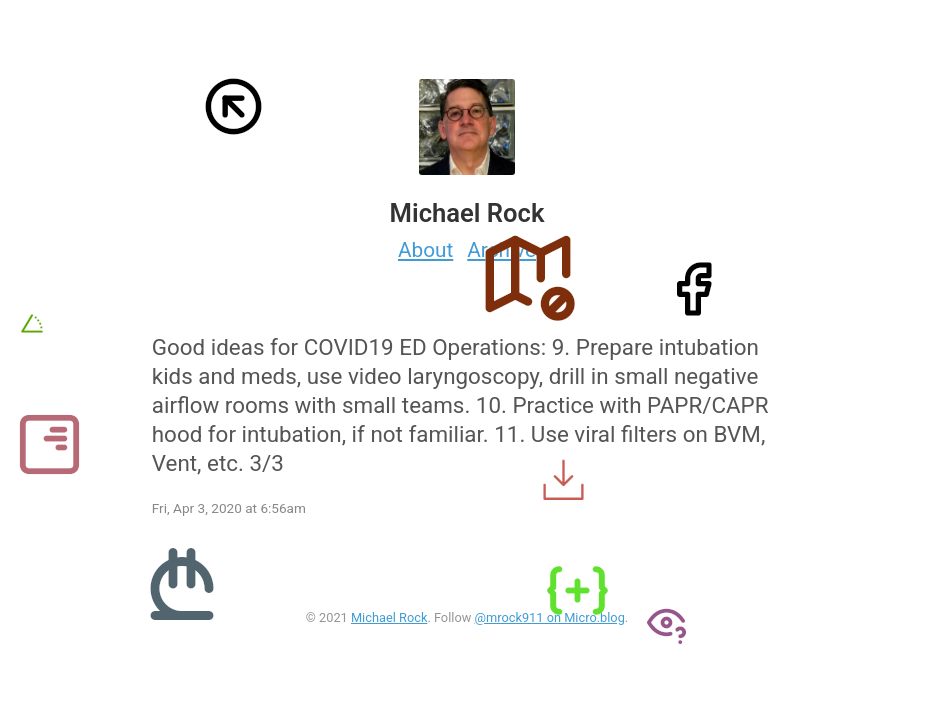 The image size is (934, 720). Describe the element at coordinates (182, 584) in the screenshot. I see `indicates Georgian lari currency` at that location.